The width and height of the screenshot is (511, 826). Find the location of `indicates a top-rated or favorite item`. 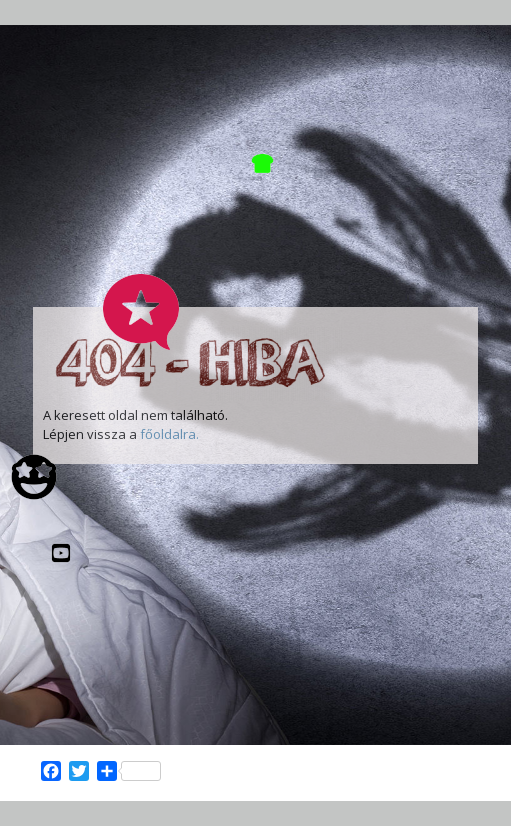

indicates a top-rated or favorite item is located at coordinates (34, 477).